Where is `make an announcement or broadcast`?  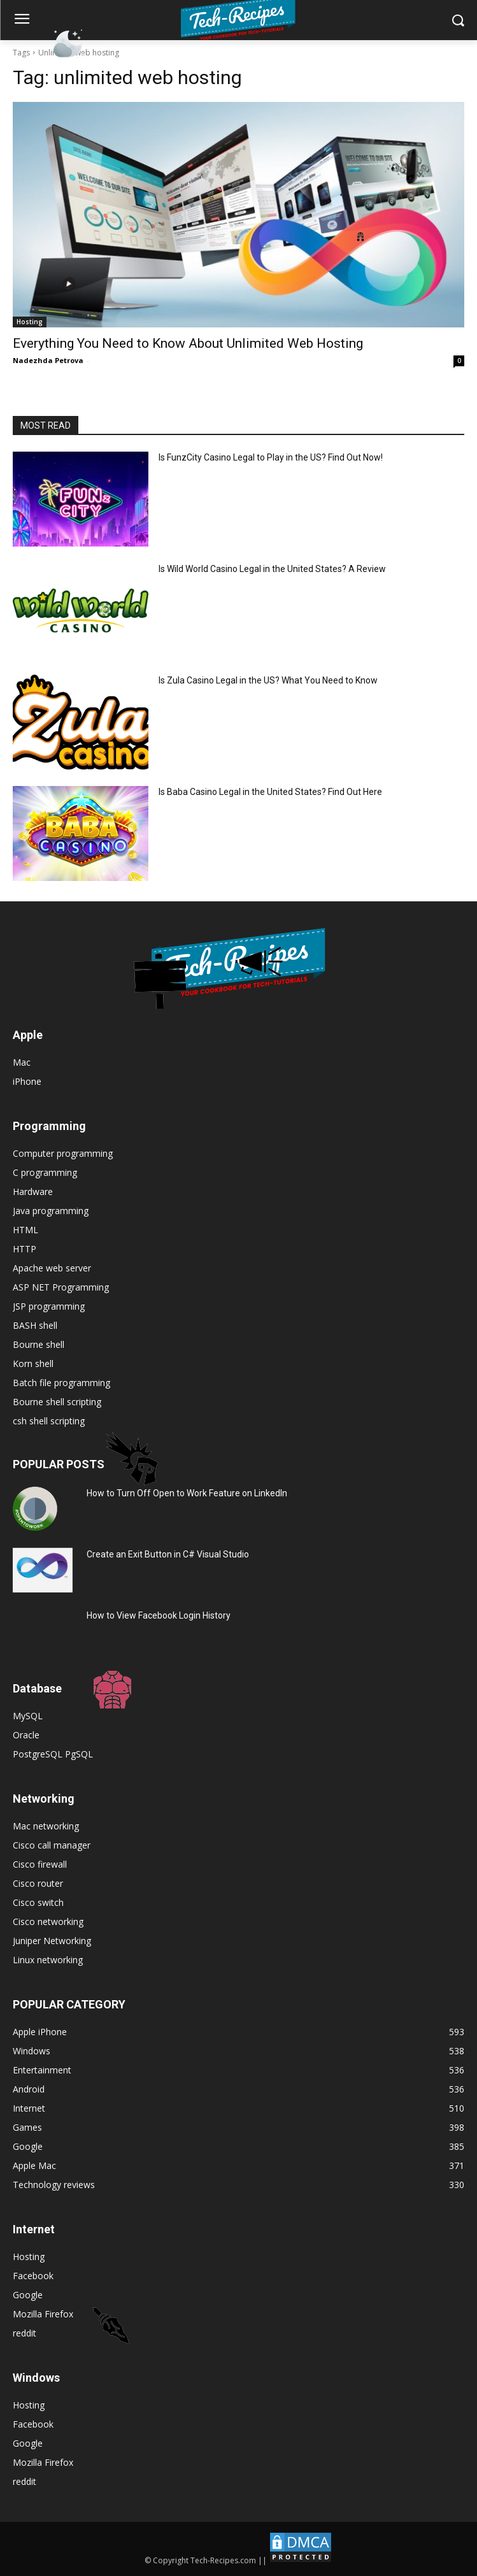 make an announcement or broadcast is located at coordinates (259, 961).